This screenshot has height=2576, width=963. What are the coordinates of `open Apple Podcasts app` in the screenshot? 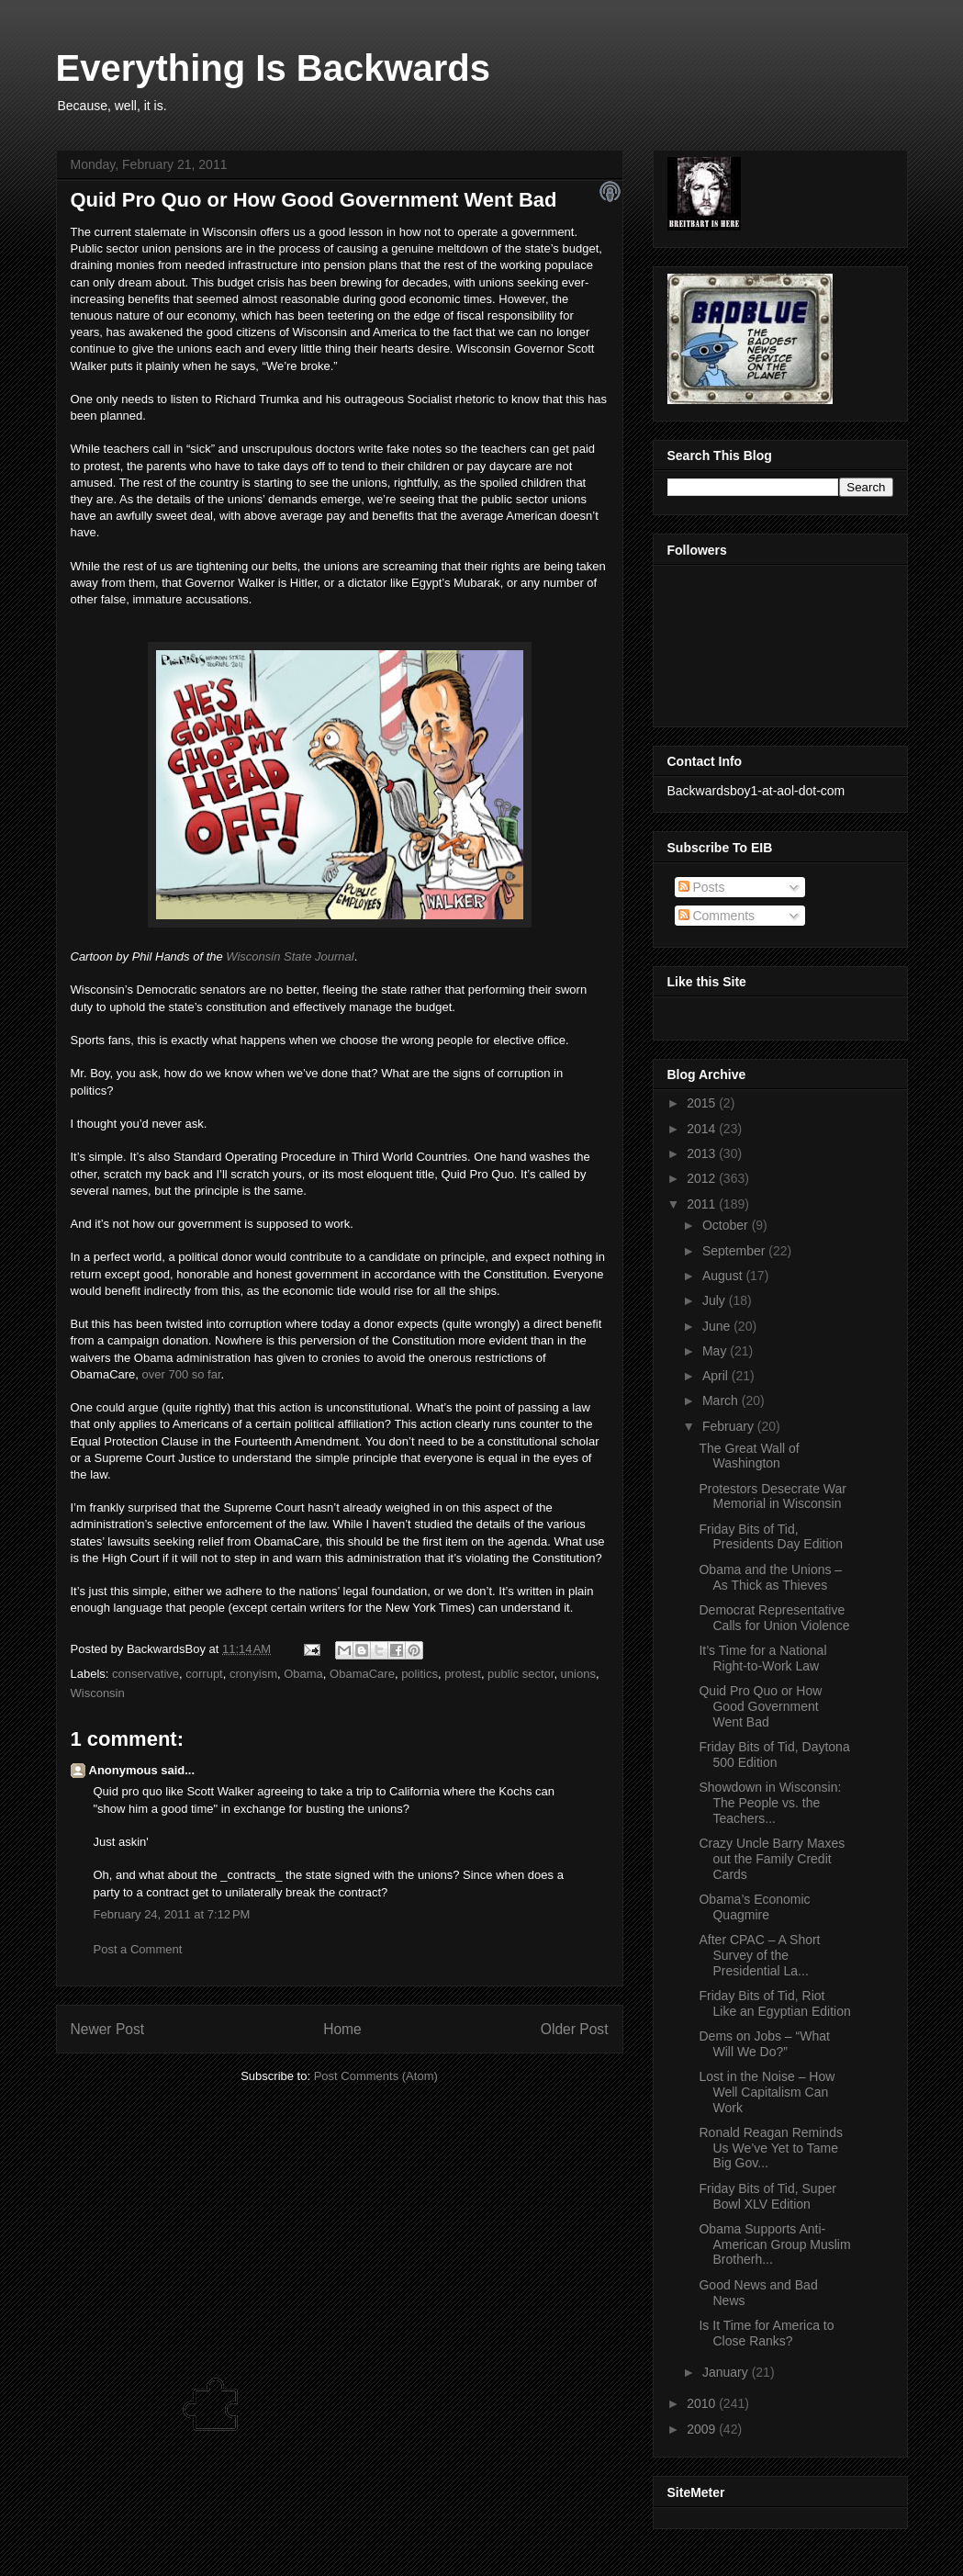 It's located at (610, 191).